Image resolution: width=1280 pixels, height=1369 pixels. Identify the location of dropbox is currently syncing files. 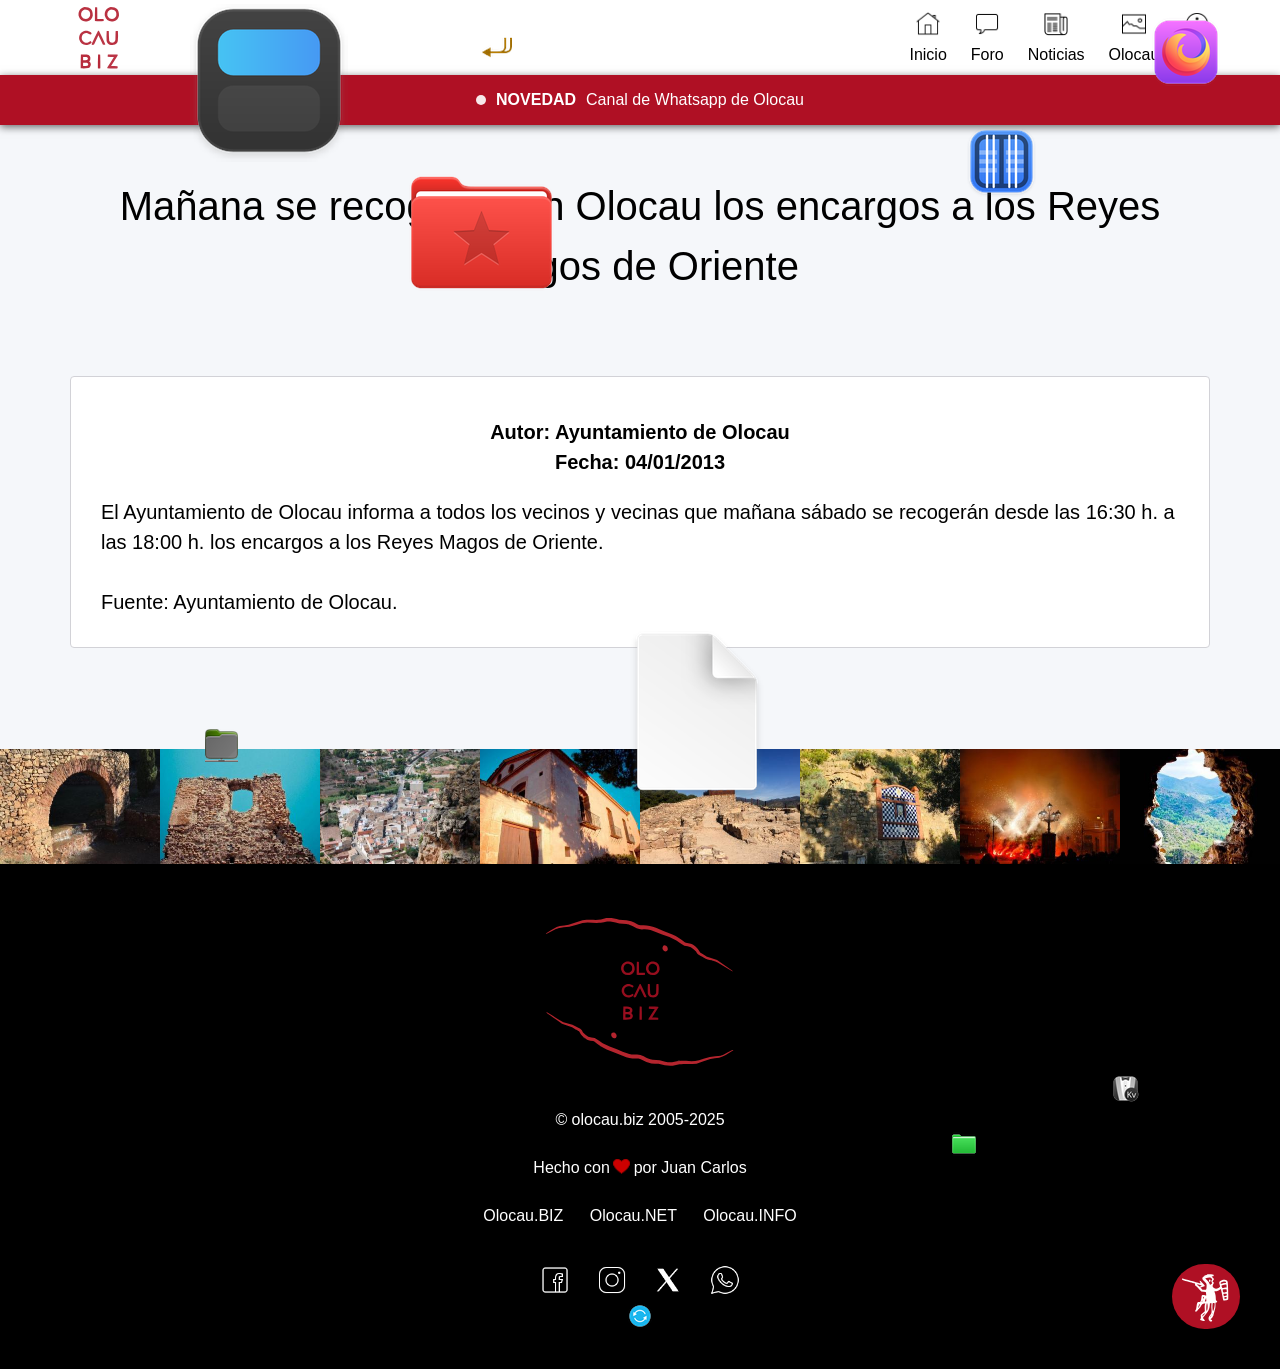
(640, 1316).